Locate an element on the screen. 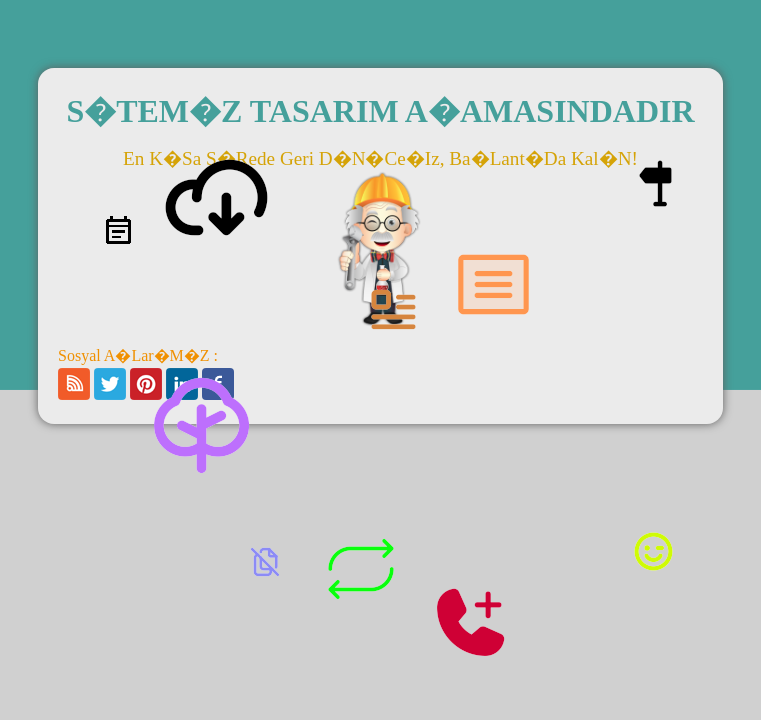 The image size is (761, 720). insert a winking emoji into your message is located at coordinates (653, 551).